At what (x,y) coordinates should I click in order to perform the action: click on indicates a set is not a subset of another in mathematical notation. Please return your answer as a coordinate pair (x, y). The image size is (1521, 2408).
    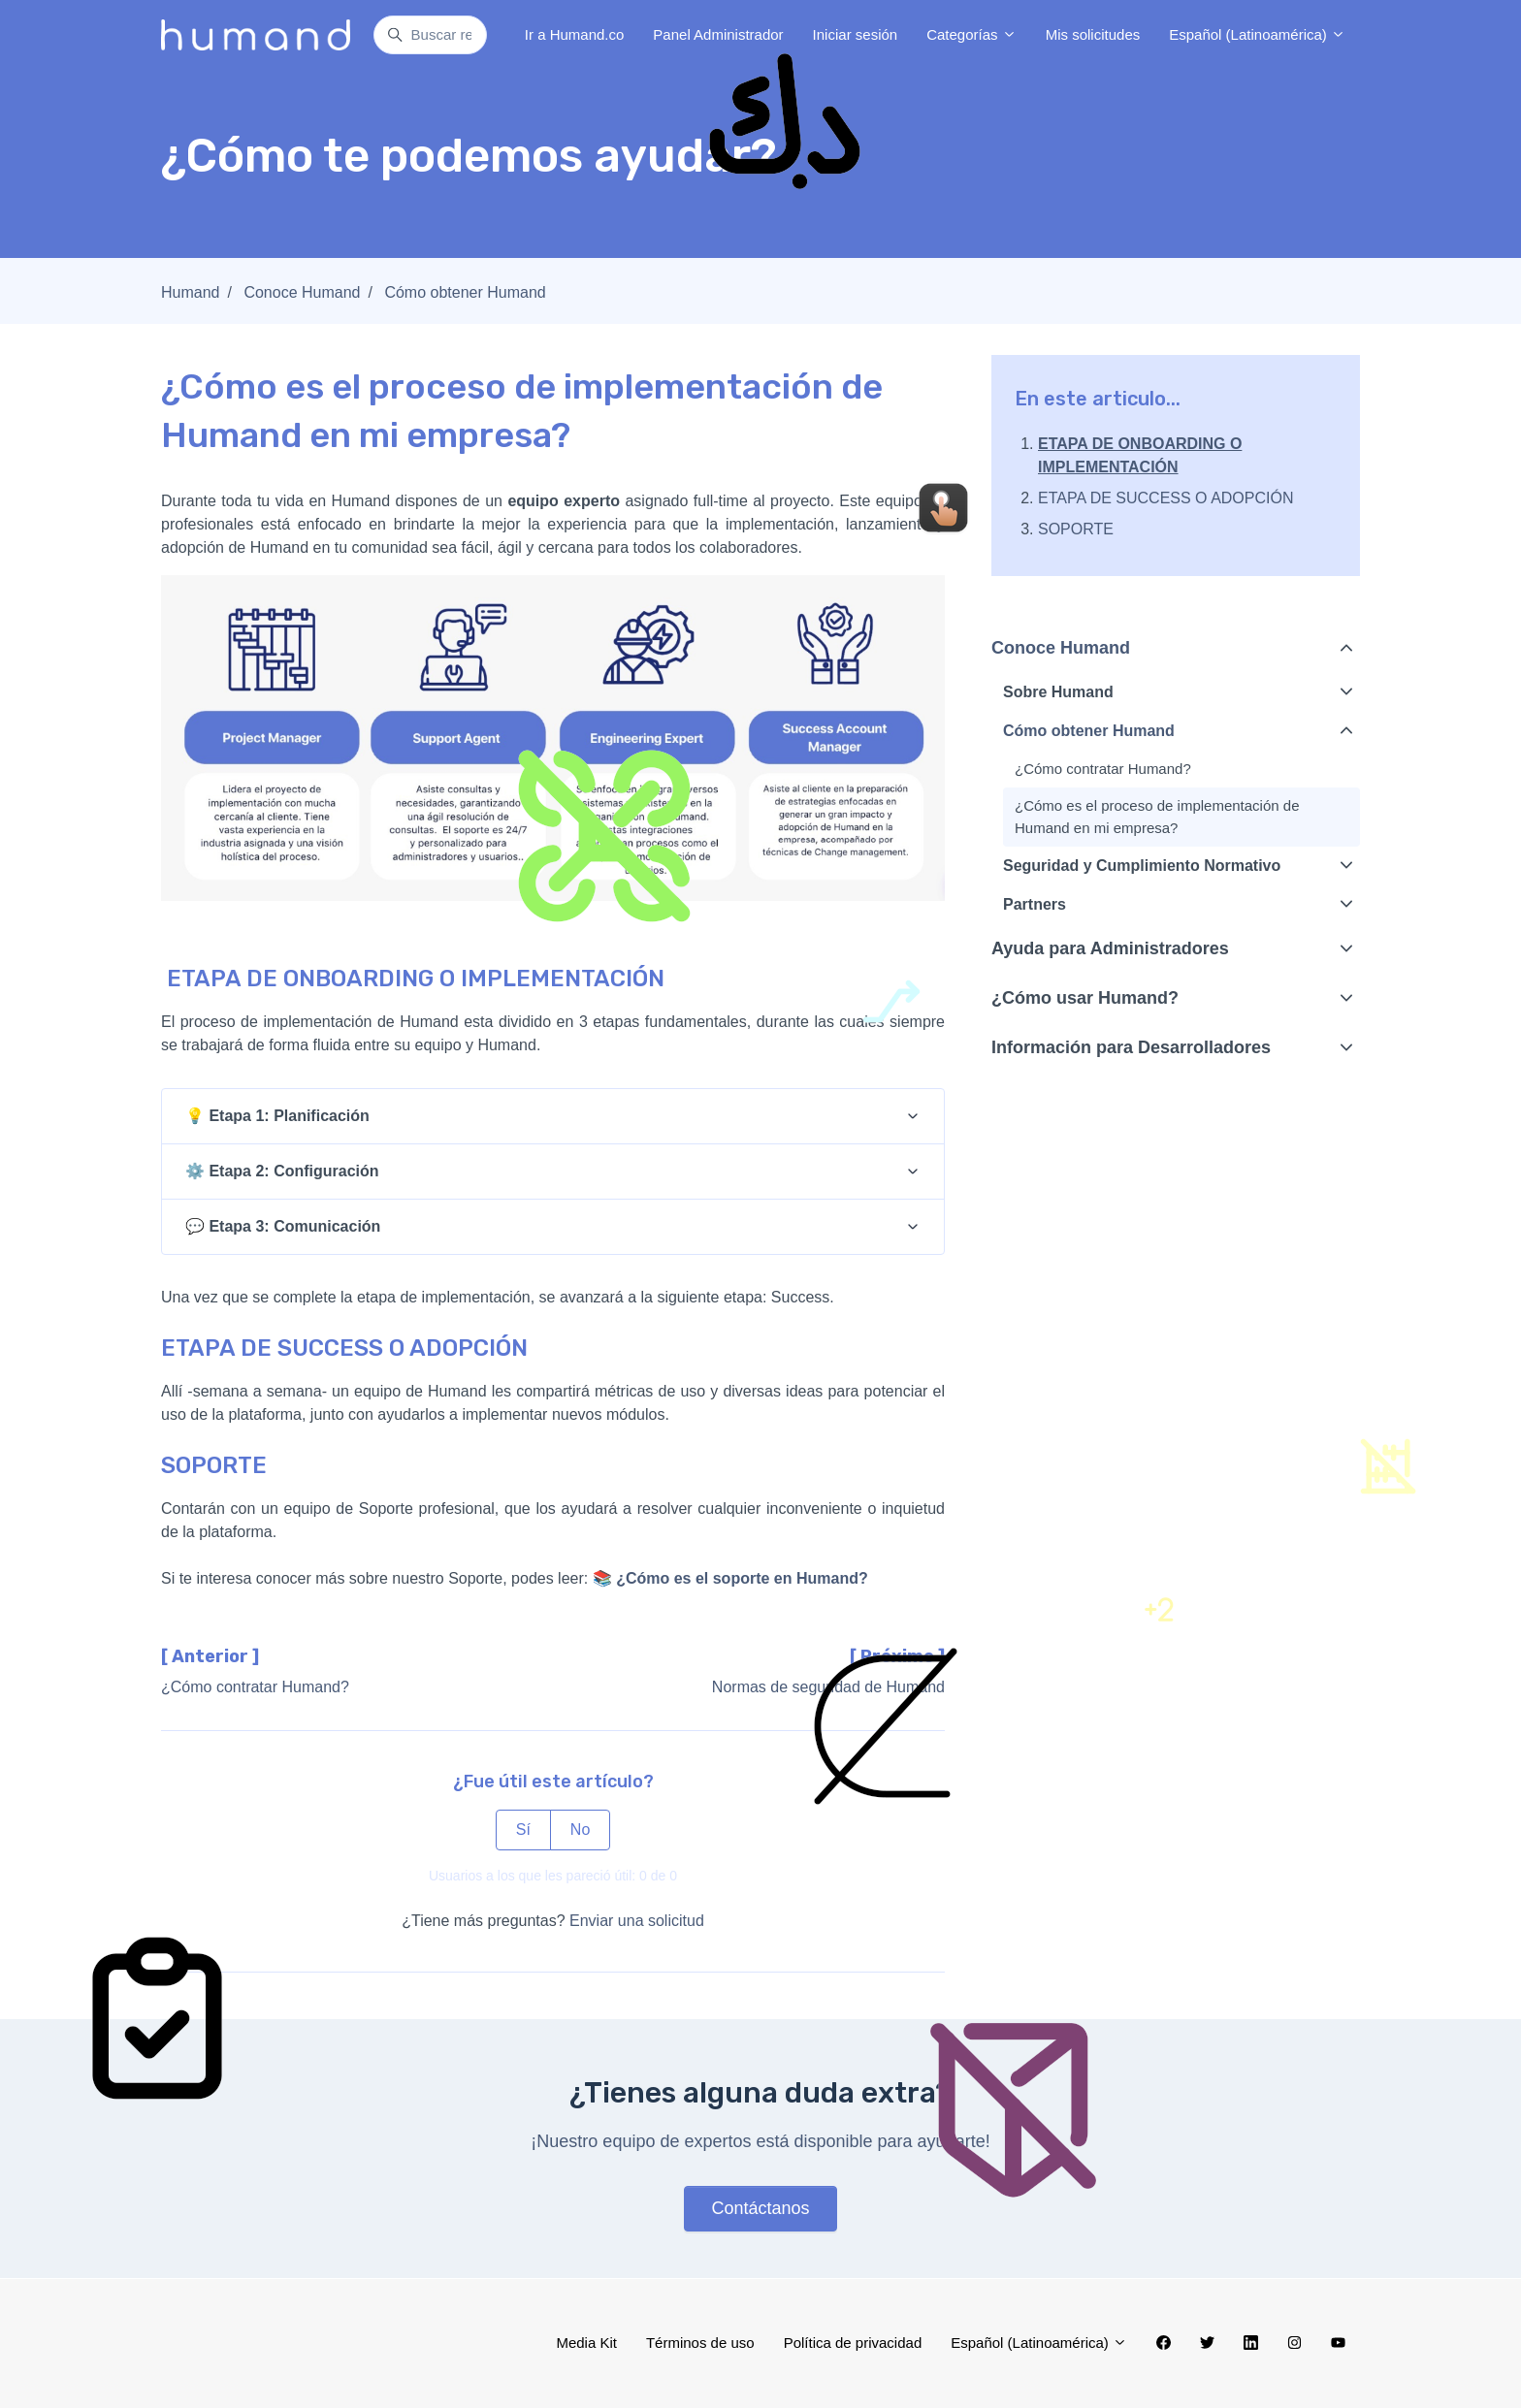
    Looking at the image, I should click on (886, 1726).